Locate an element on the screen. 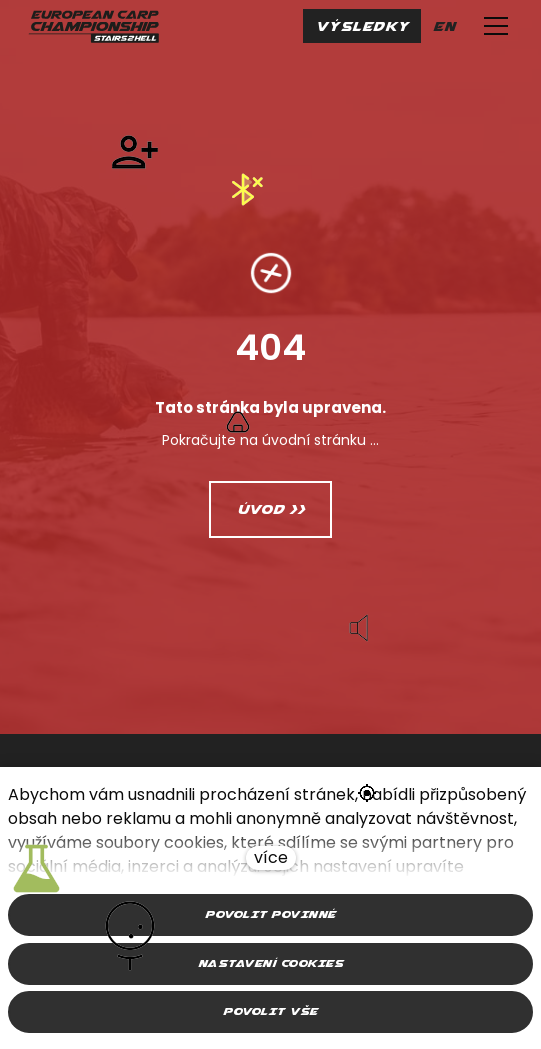  add a new contact is located at coordinates (135, 152).